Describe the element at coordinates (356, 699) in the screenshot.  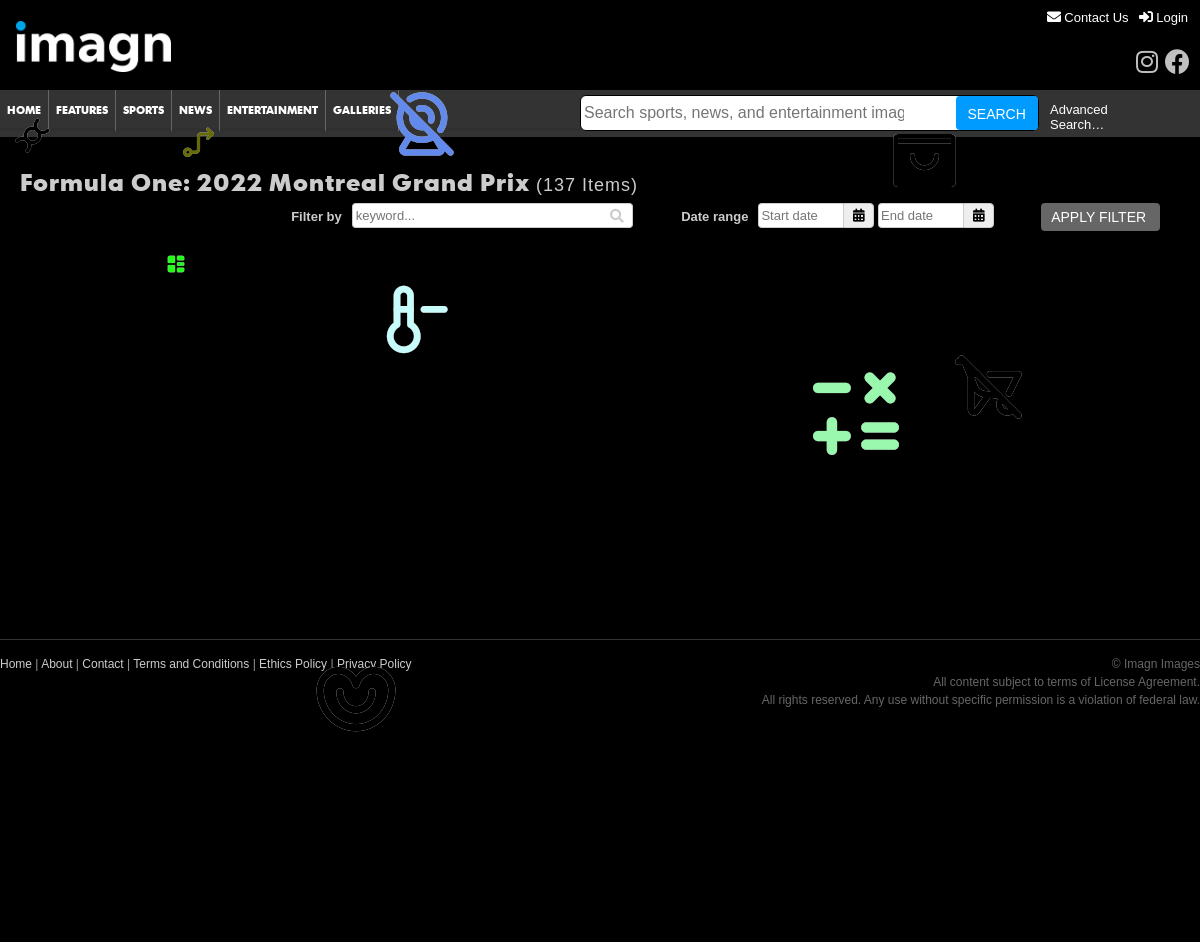
I see `open badoo dating app` at that location.